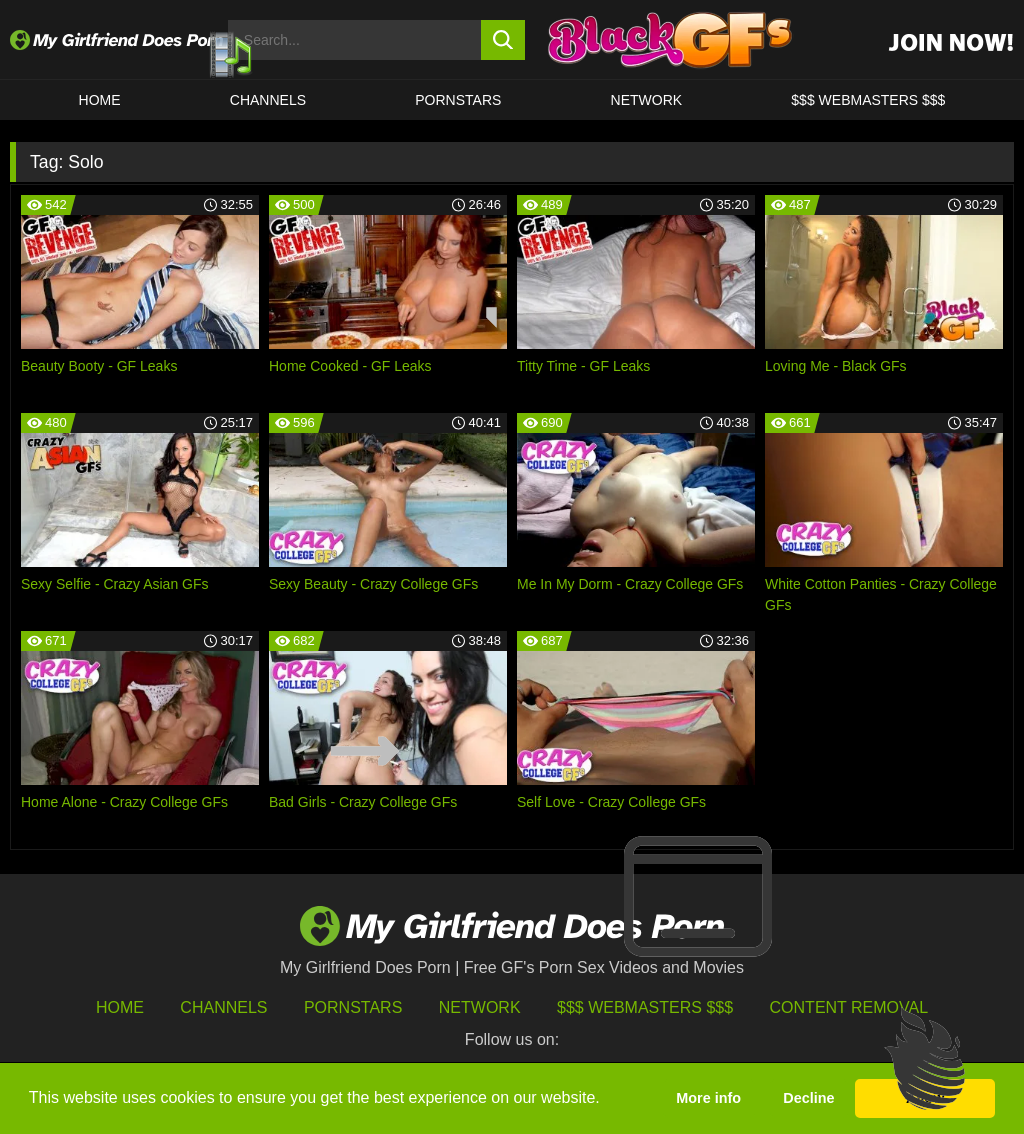 The height and width of the screenshot is (1134, 1024). I want to click on access desktop preferences or display settings, so click(698, 901).